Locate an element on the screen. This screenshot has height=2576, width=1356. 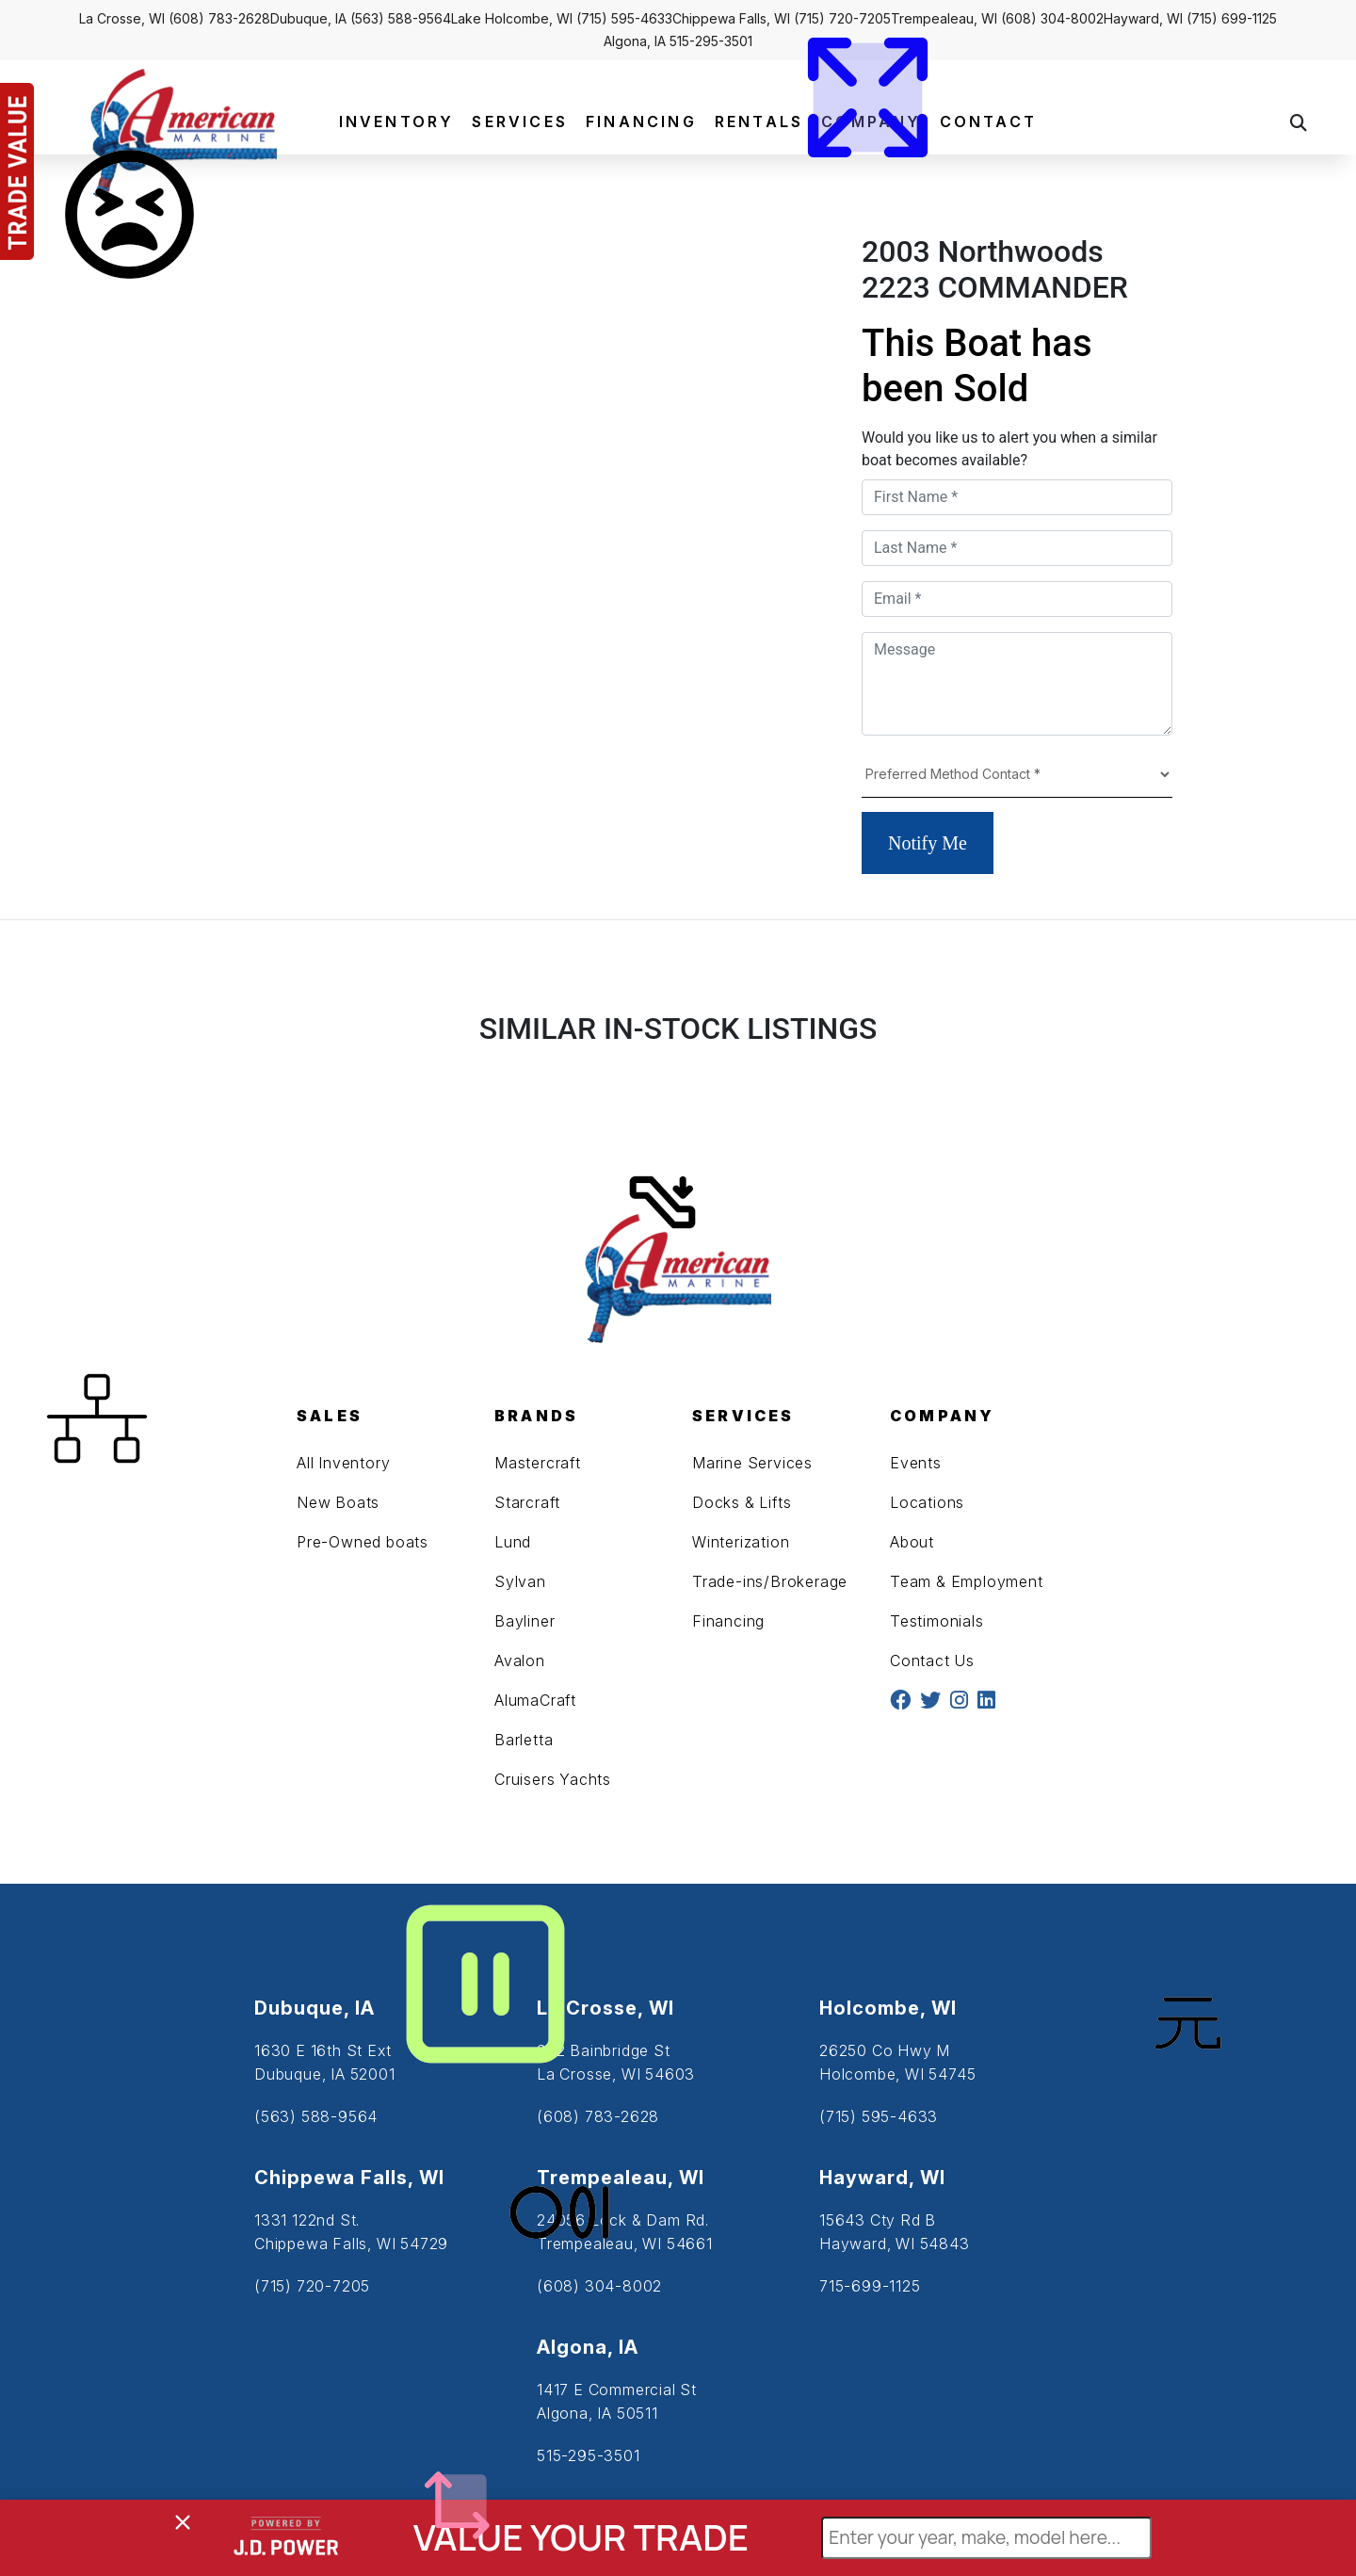
expand to fullscreen mode is located at coordinates (867, 97).